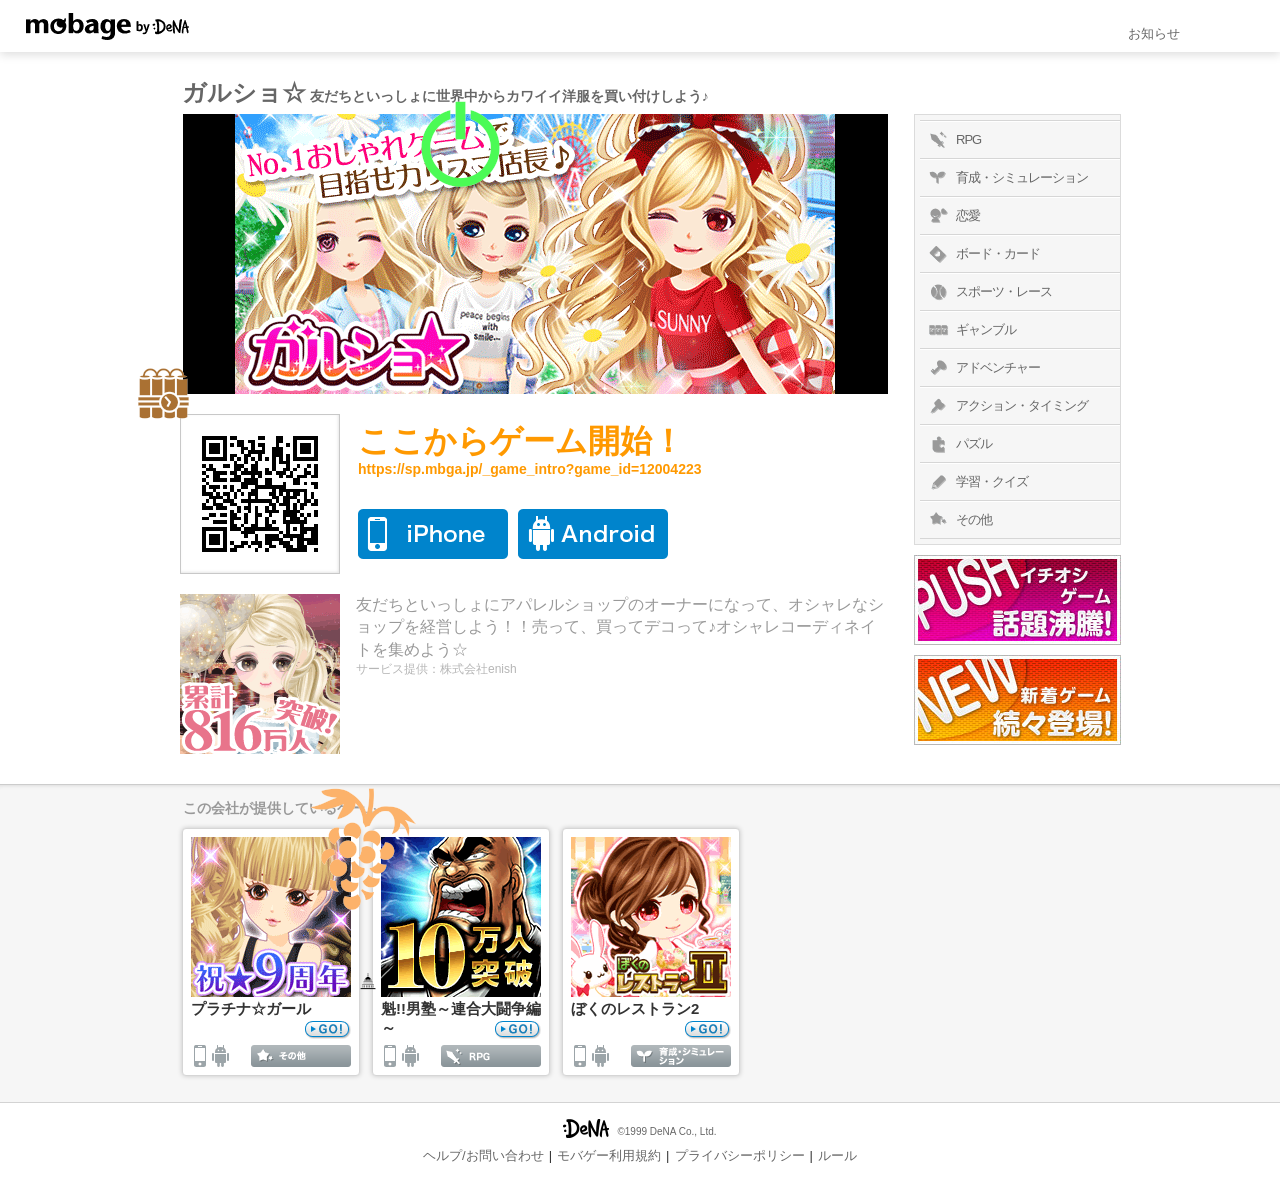  Describe the element at coordinates (163, 393) in the screenshot. I see `activate a timed explosive or bomb in-game` at that location.